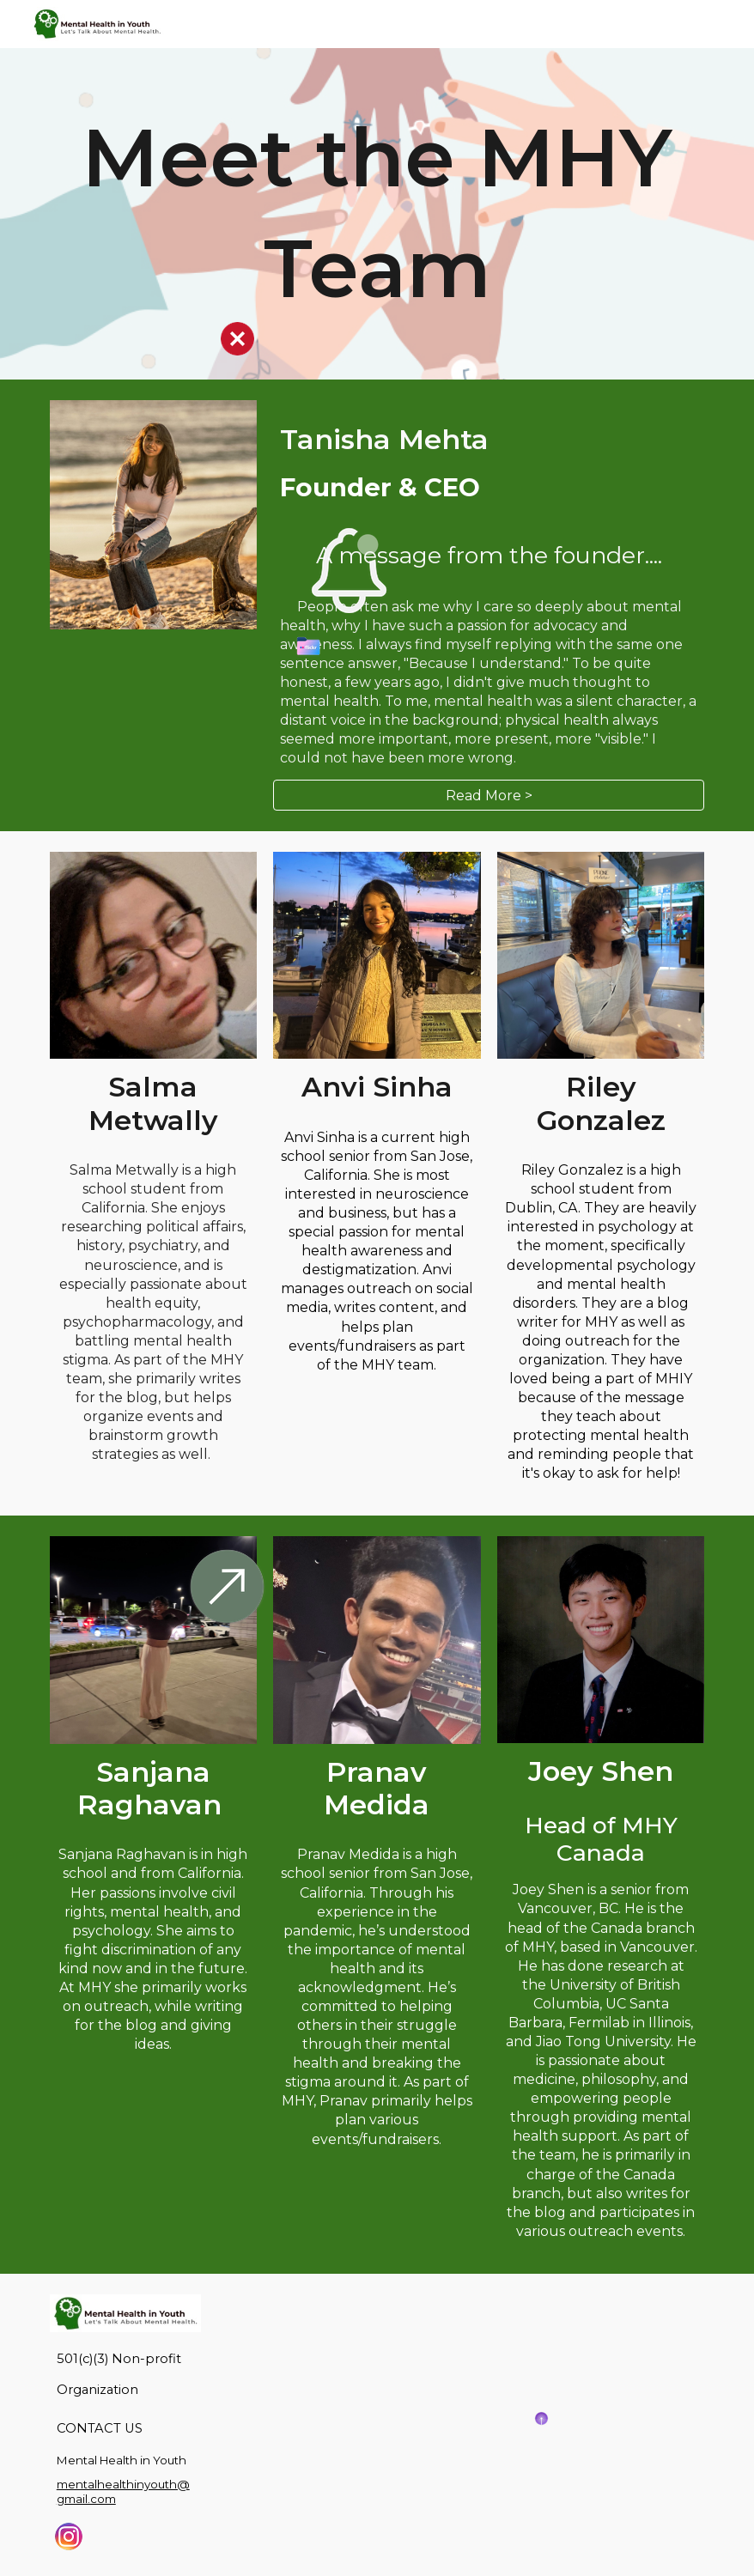 Image resolution: width=754 pixels, height=2576 pixels. What do you see at coordinates (541, 2418) in the screenshot?
I see `open the podcasts app` at bounding box center [541, 2418].